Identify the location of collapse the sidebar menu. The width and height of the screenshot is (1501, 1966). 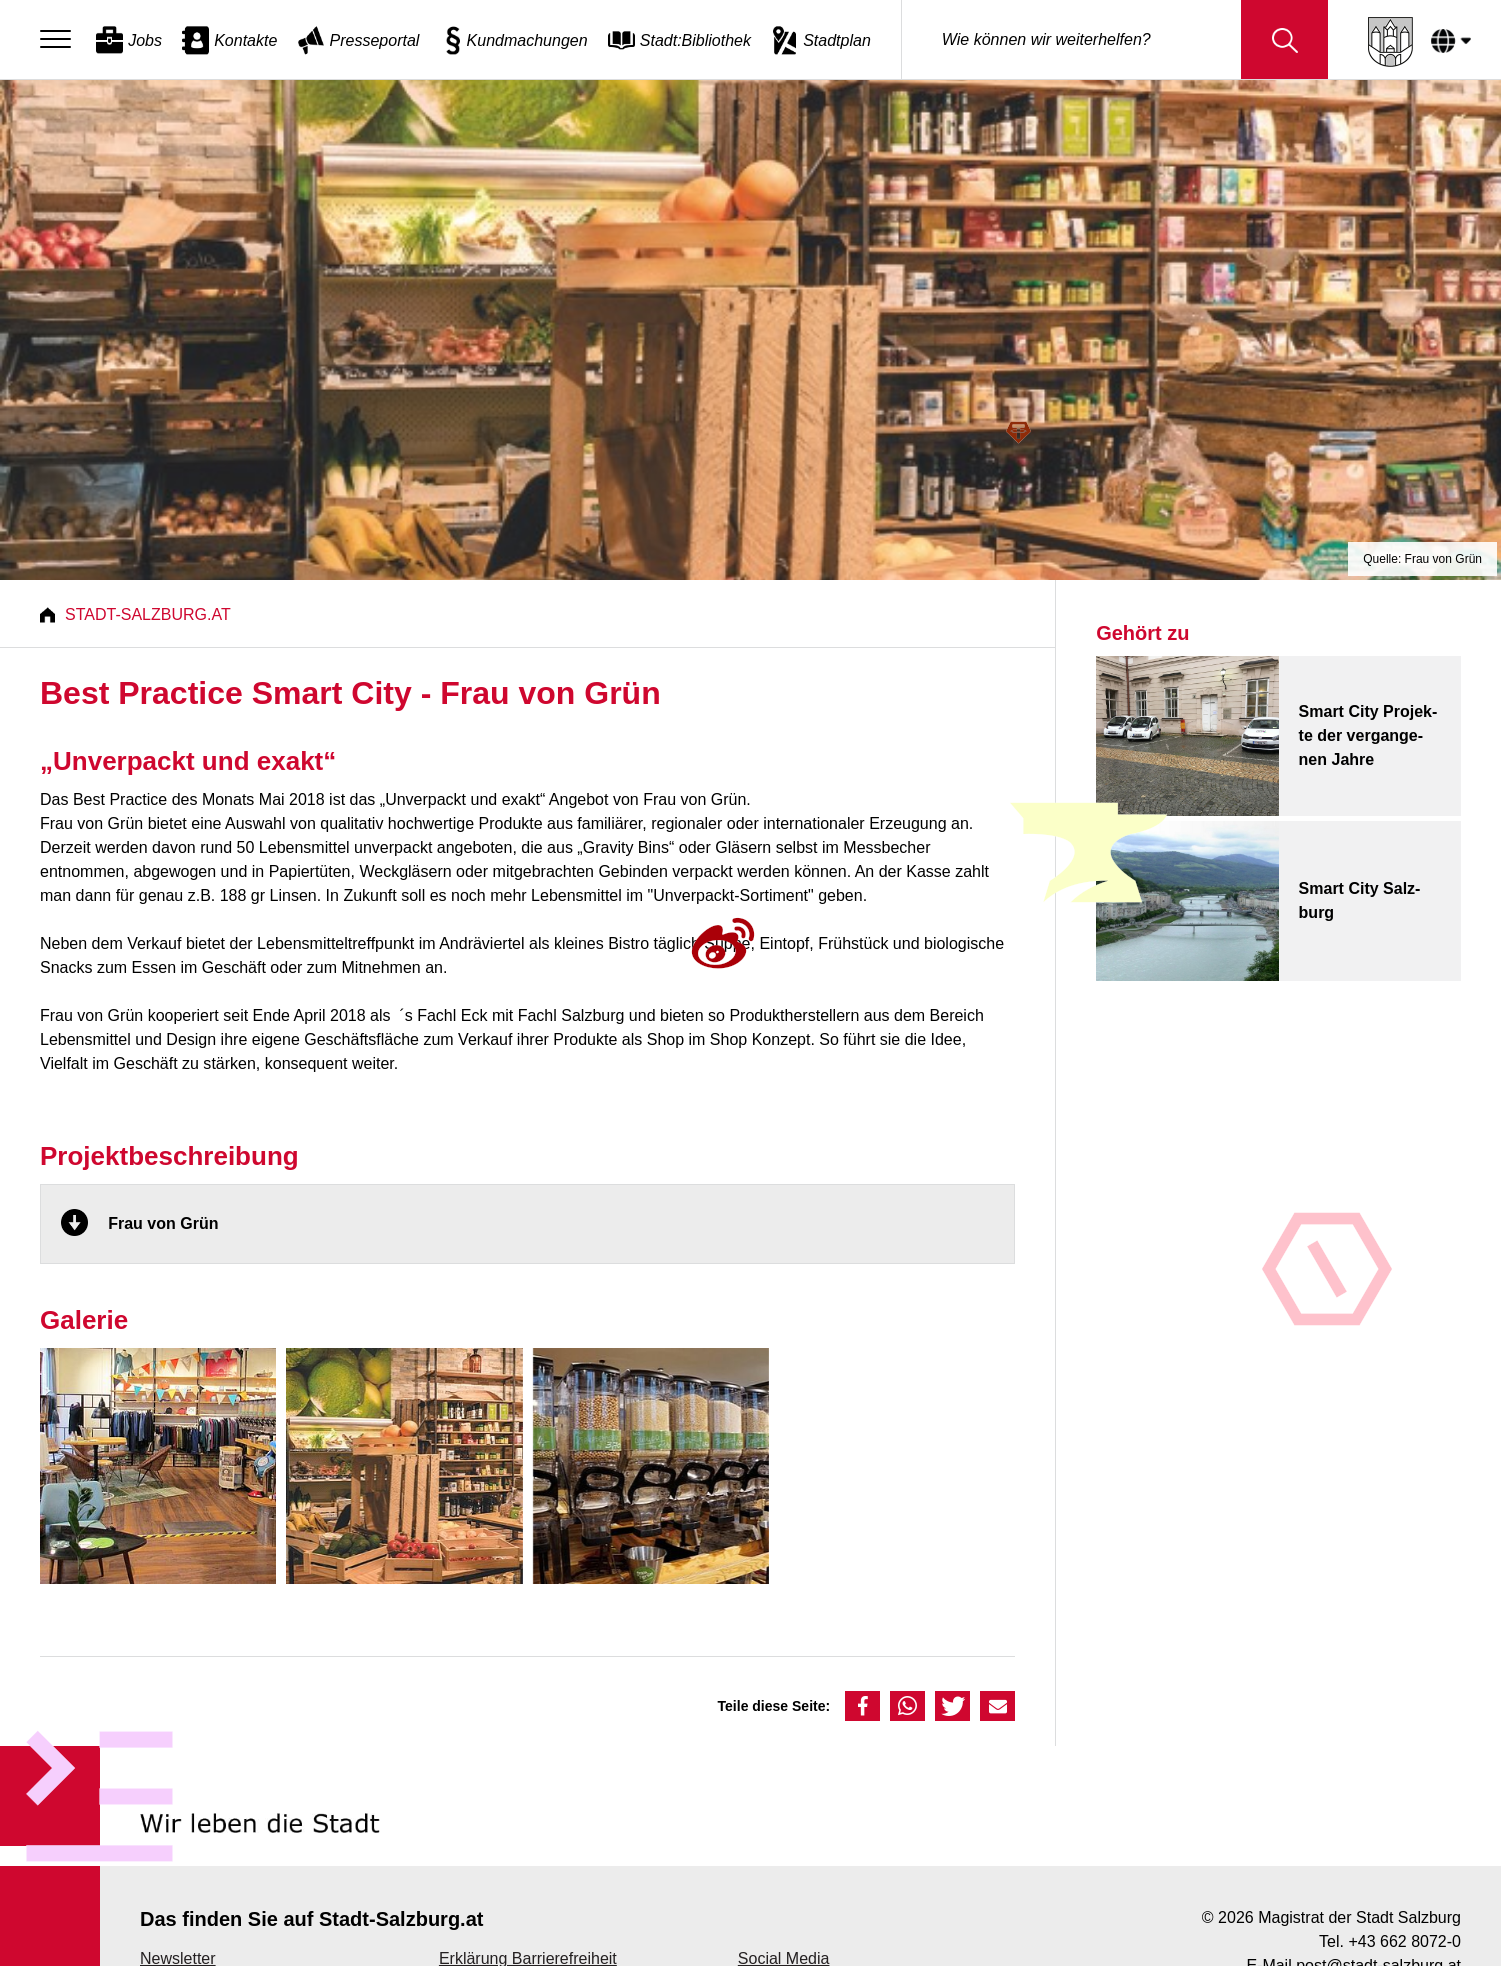
(99, 1796).